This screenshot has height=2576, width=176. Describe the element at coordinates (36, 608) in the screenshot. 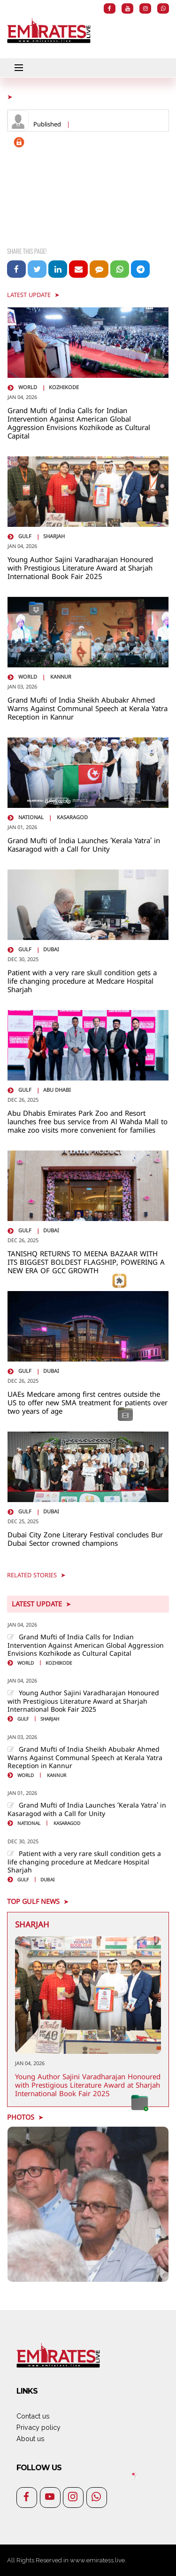

I see `open your Dropbox folder` at that location.